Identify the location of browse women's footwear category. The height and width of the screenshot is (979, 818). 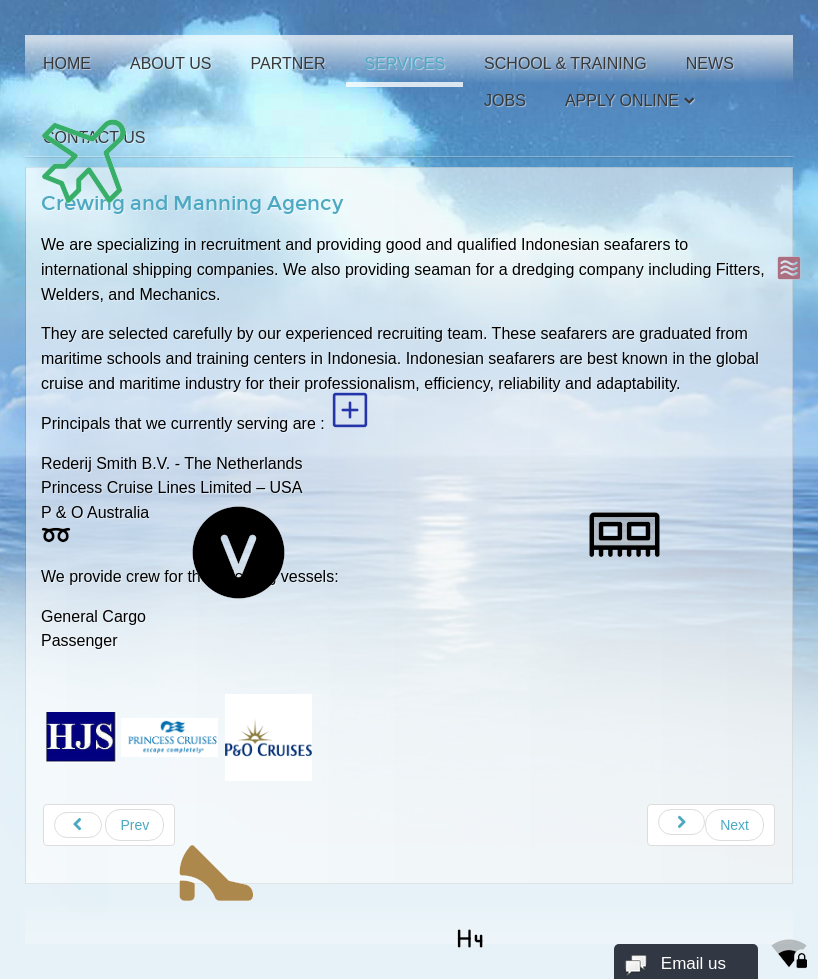
(212, 875).